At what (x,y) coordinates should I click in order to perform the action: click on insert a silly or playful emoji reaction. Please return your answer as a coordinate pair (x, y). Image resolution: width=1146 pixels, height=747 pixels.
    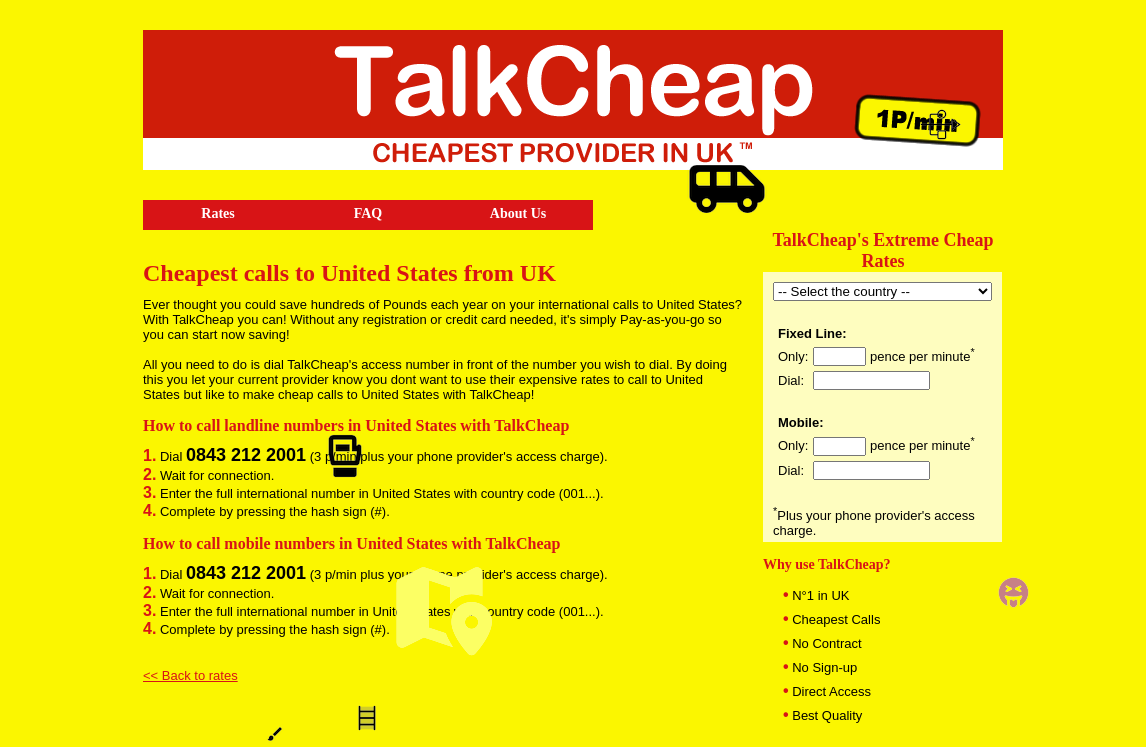
    Looking at the image, I should click on (1013, 592).